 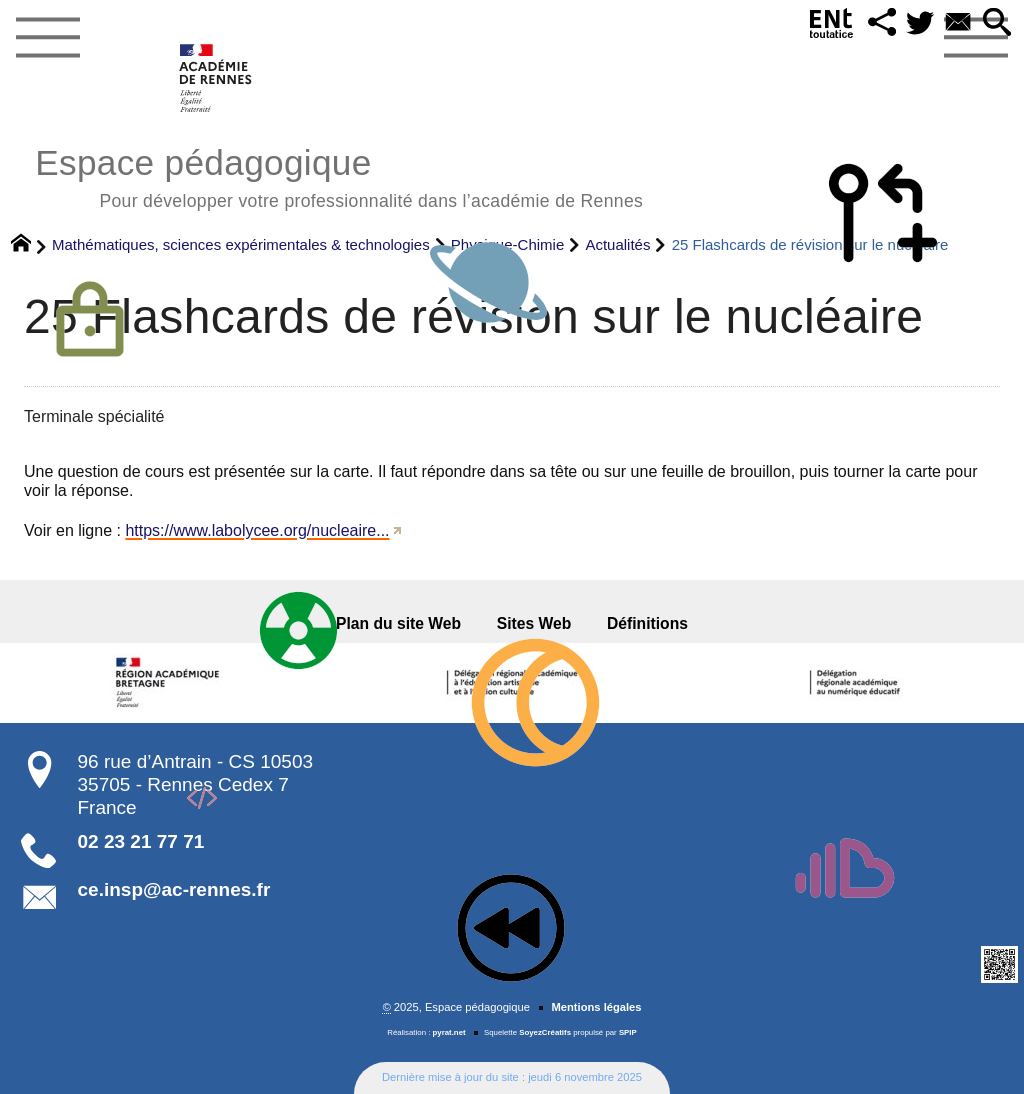 I want to click on toggle dark mode or night theme, so click(x=535, y=702).